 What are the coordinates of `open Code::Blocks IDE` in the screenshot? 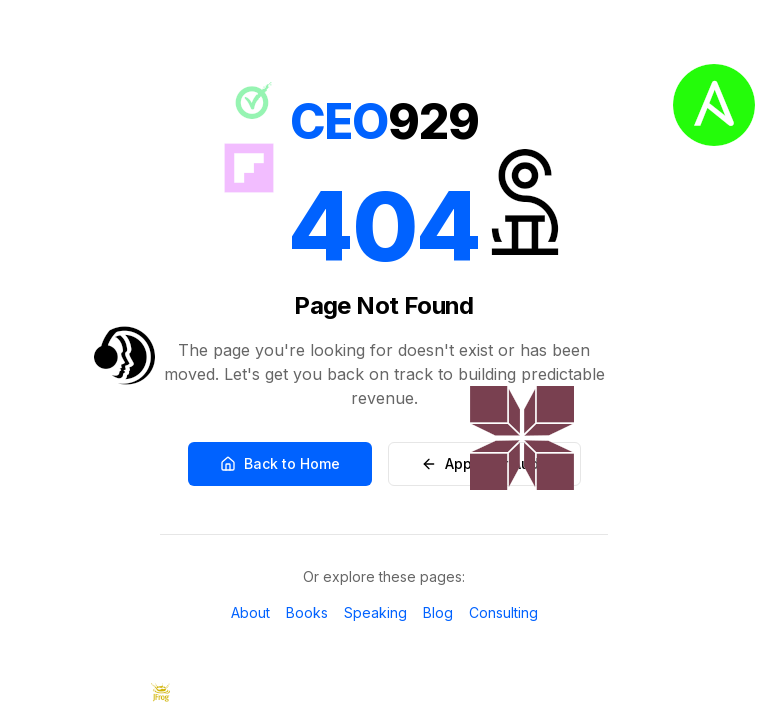 It's located at (522, 438).